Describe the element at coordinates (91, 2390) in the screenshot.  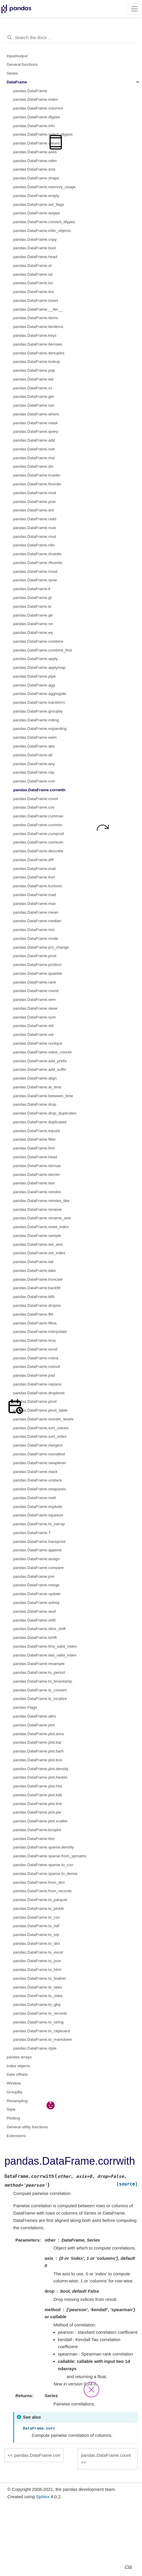
I see `close or dismiss a dialog` at that location.